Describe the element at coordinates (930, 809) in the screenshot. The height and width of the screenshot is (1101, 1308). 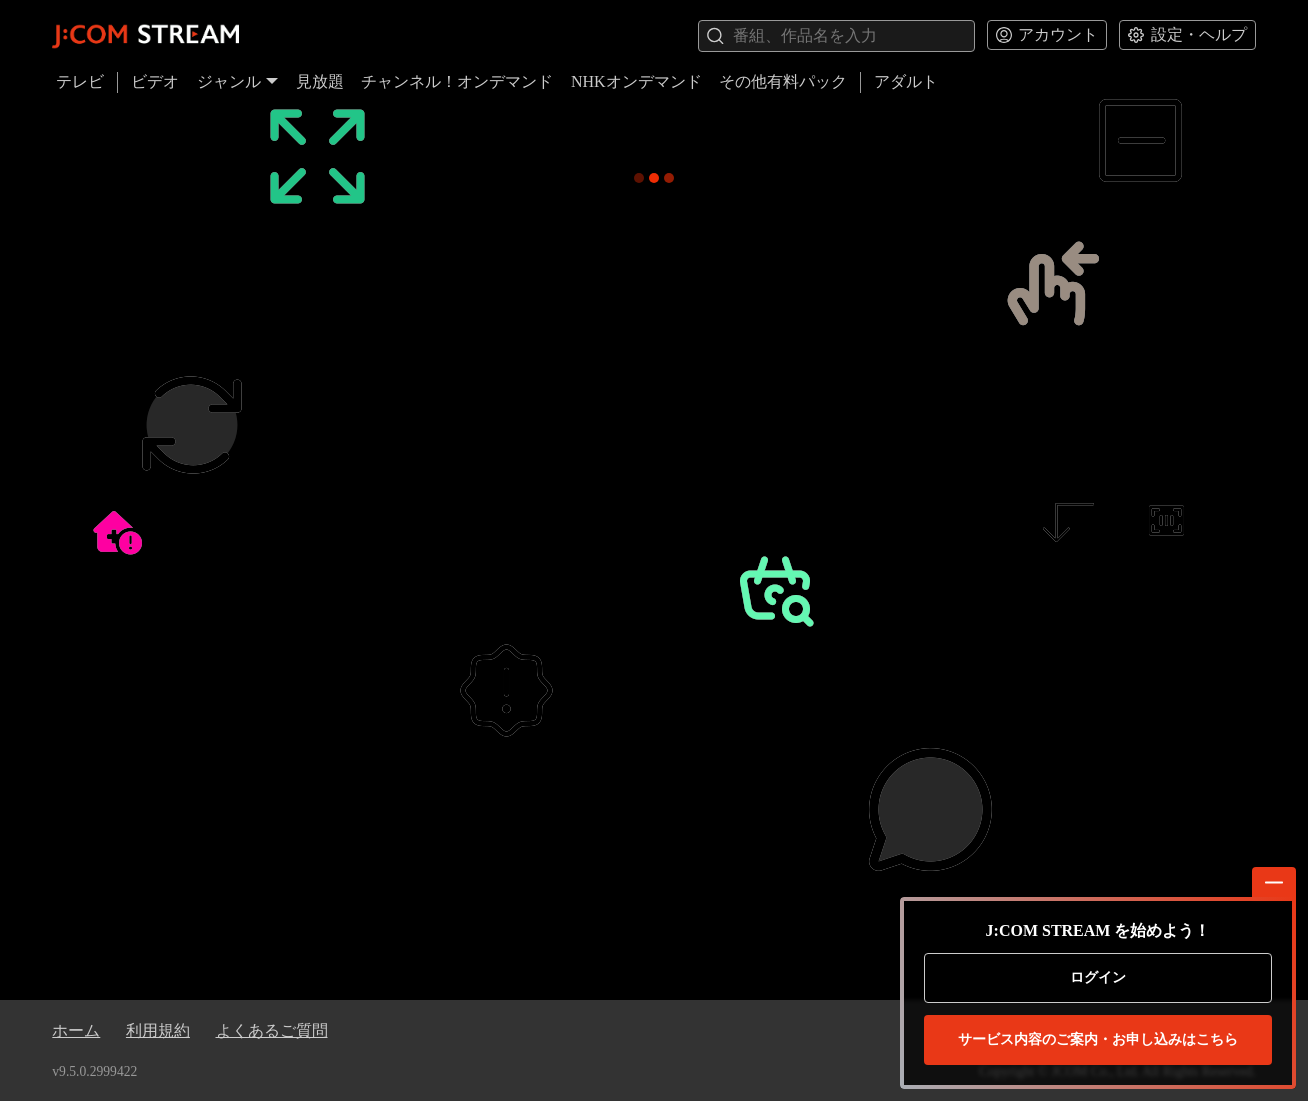
I see `open chat or messaging` at that location.